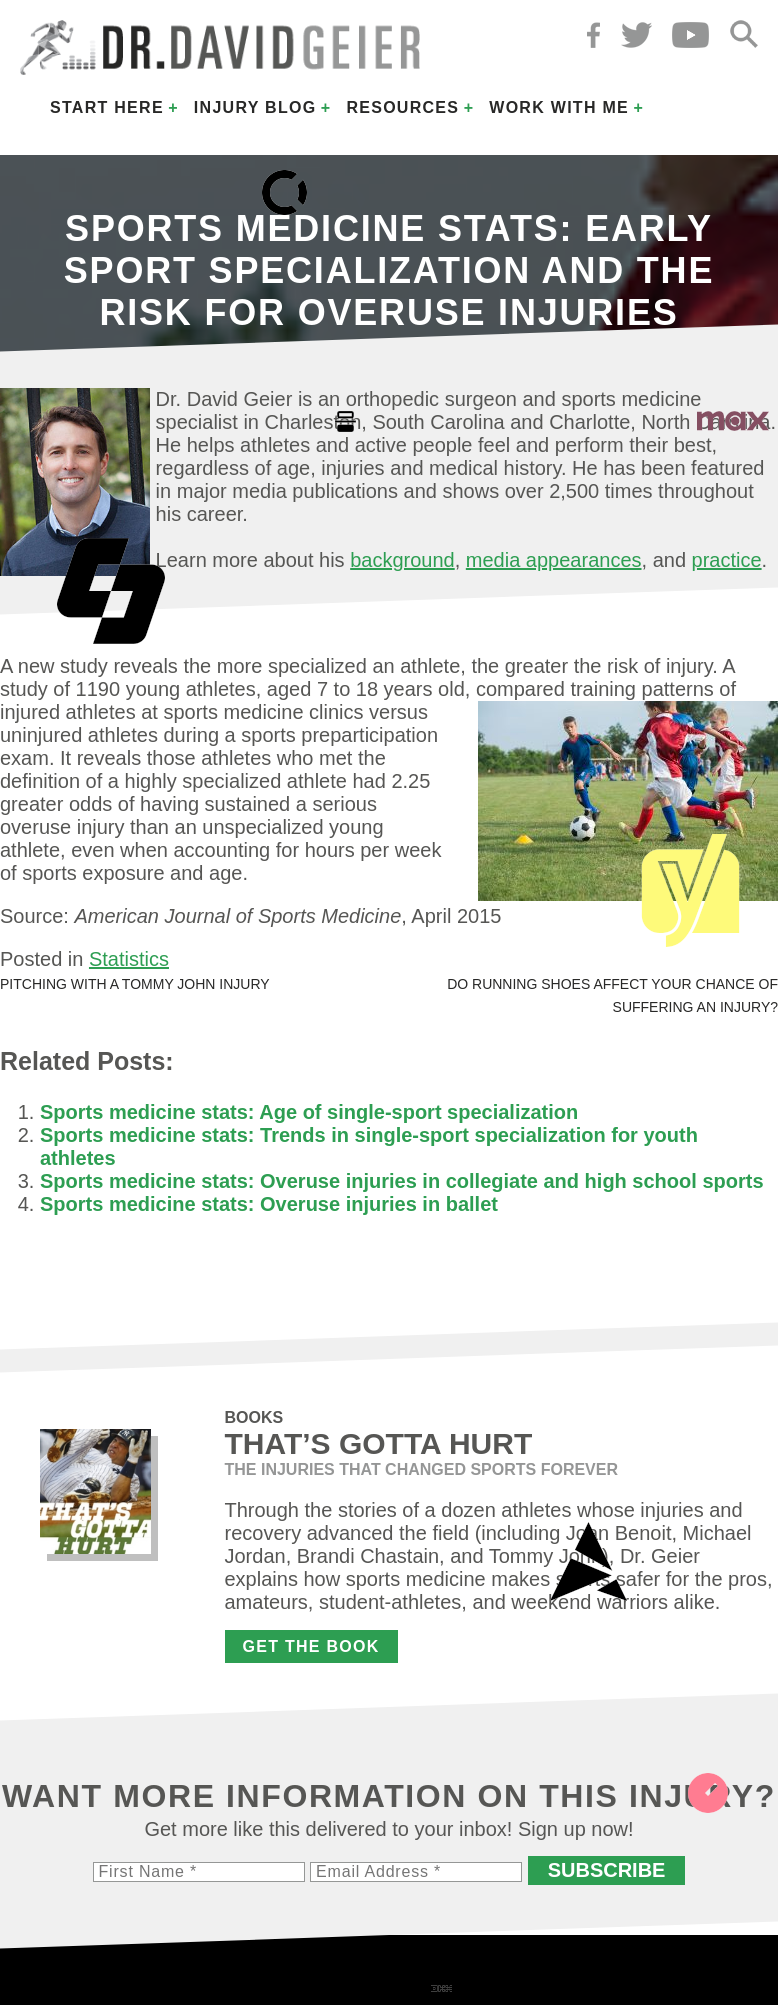  What do you see at coordinates (690, 890) in the screenshot?
I see `yoast SEO plugin logo` at bounding box center [690, 890].